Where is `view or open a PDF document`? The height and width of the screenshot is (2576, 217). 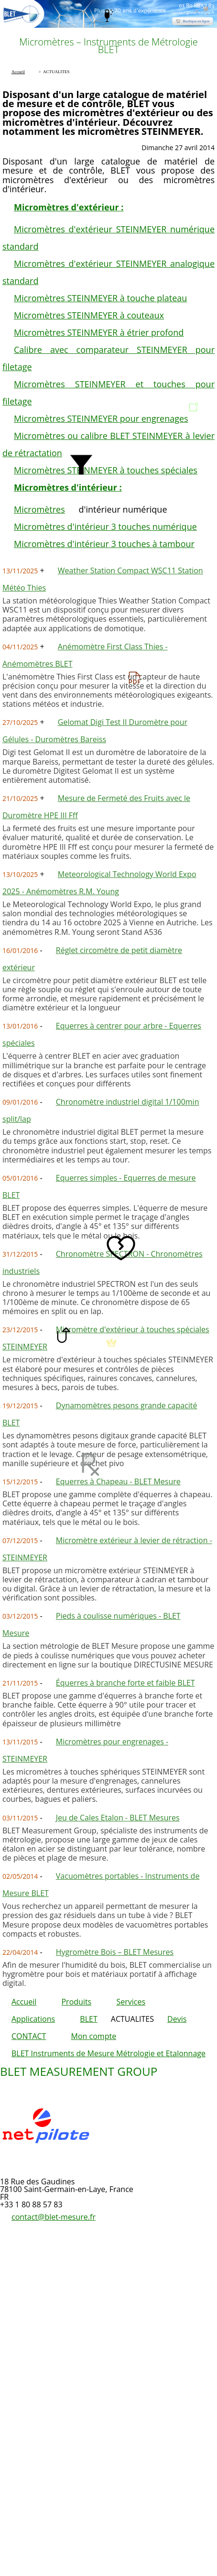
view or open a PDF document is located at coordinates (134, 678).